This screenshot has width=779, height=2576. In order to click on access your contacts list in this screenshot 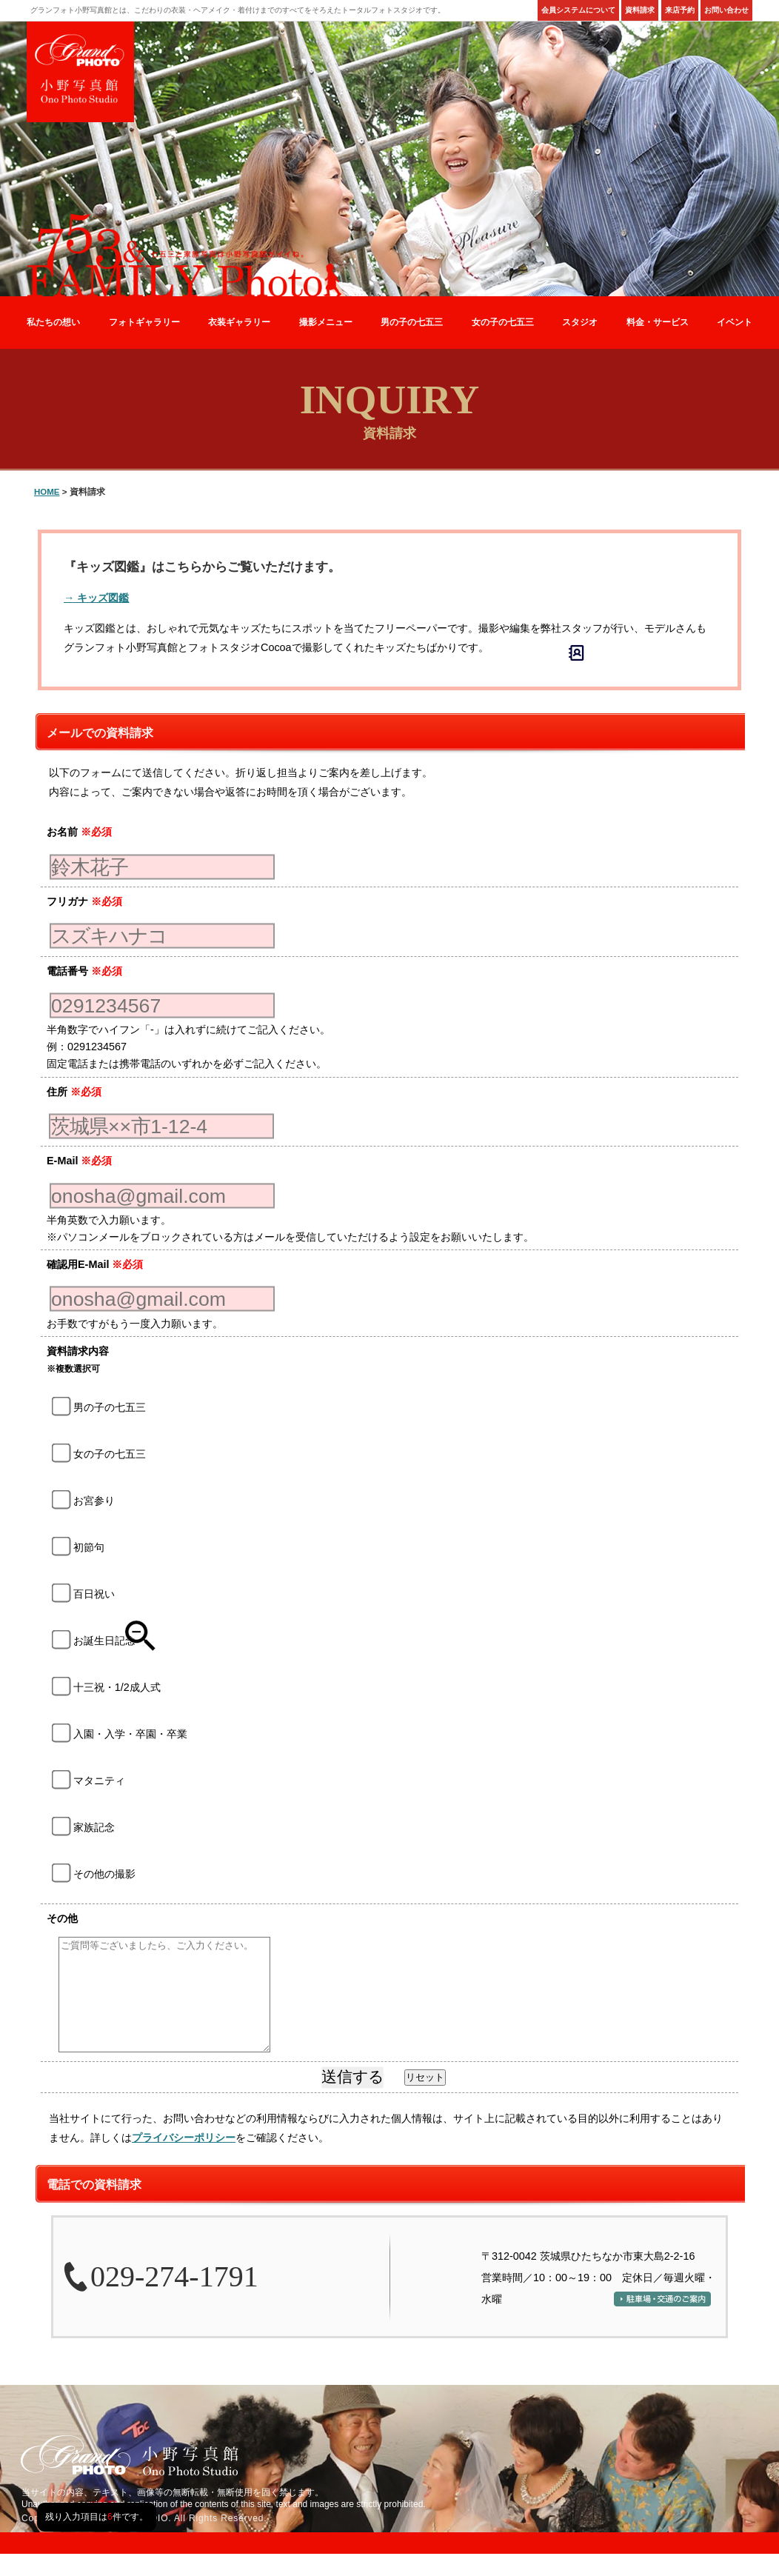, I will do `click(576, 653)`.